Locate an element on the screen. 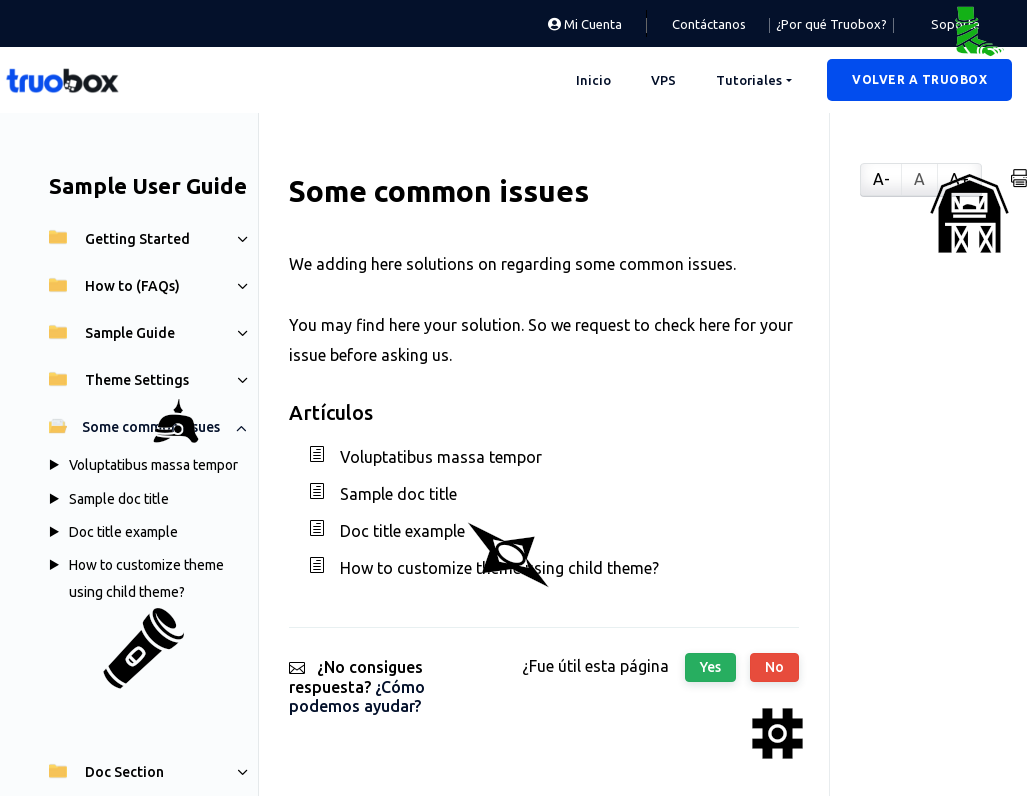 The height and width of the screenshot is (796, 1027). indicates foot injury or bandaged condition is located at coordinates (979, 31).